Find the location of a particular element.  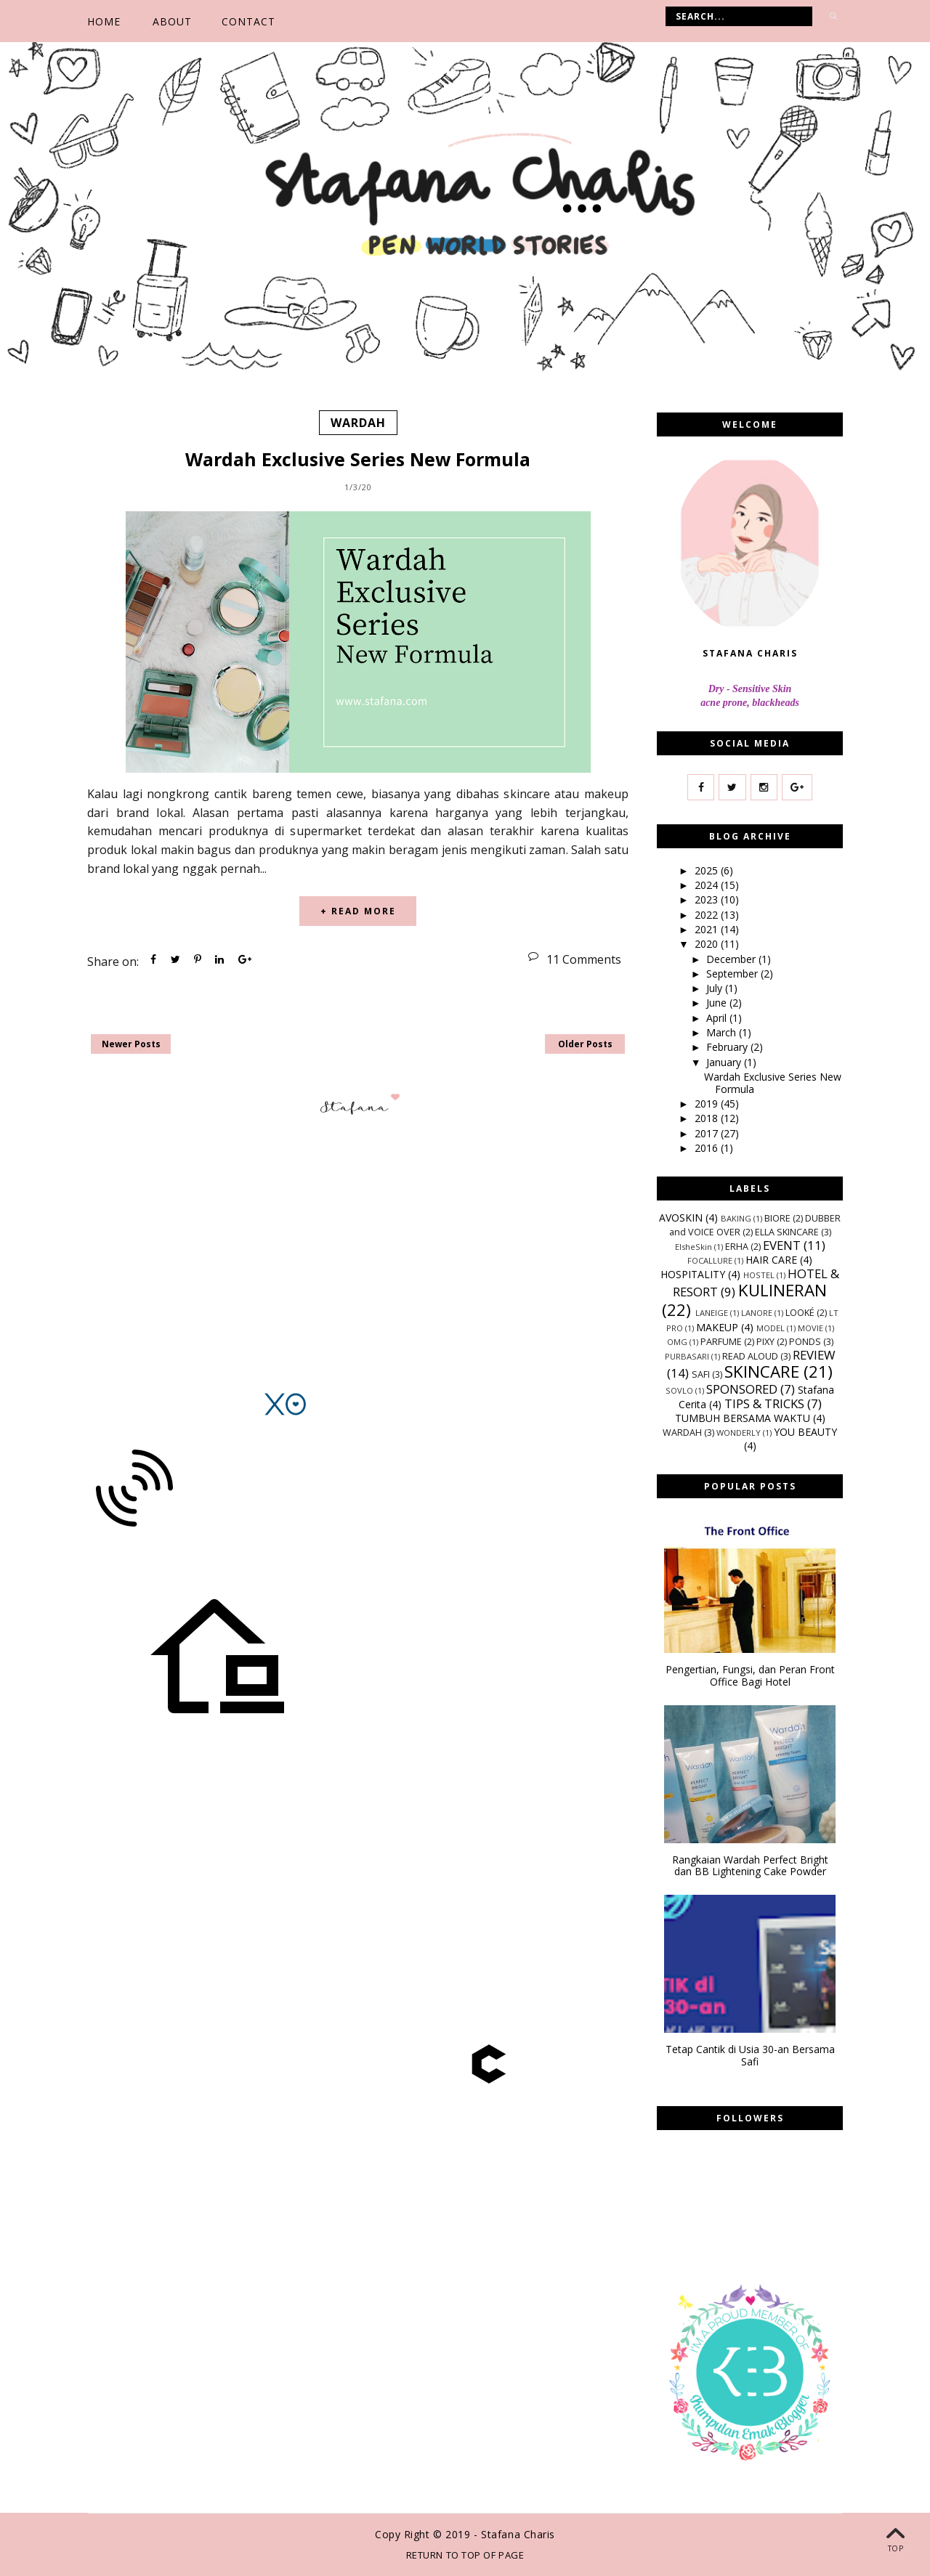

access home office or remote work settings is located at coordinates (214, 1661).